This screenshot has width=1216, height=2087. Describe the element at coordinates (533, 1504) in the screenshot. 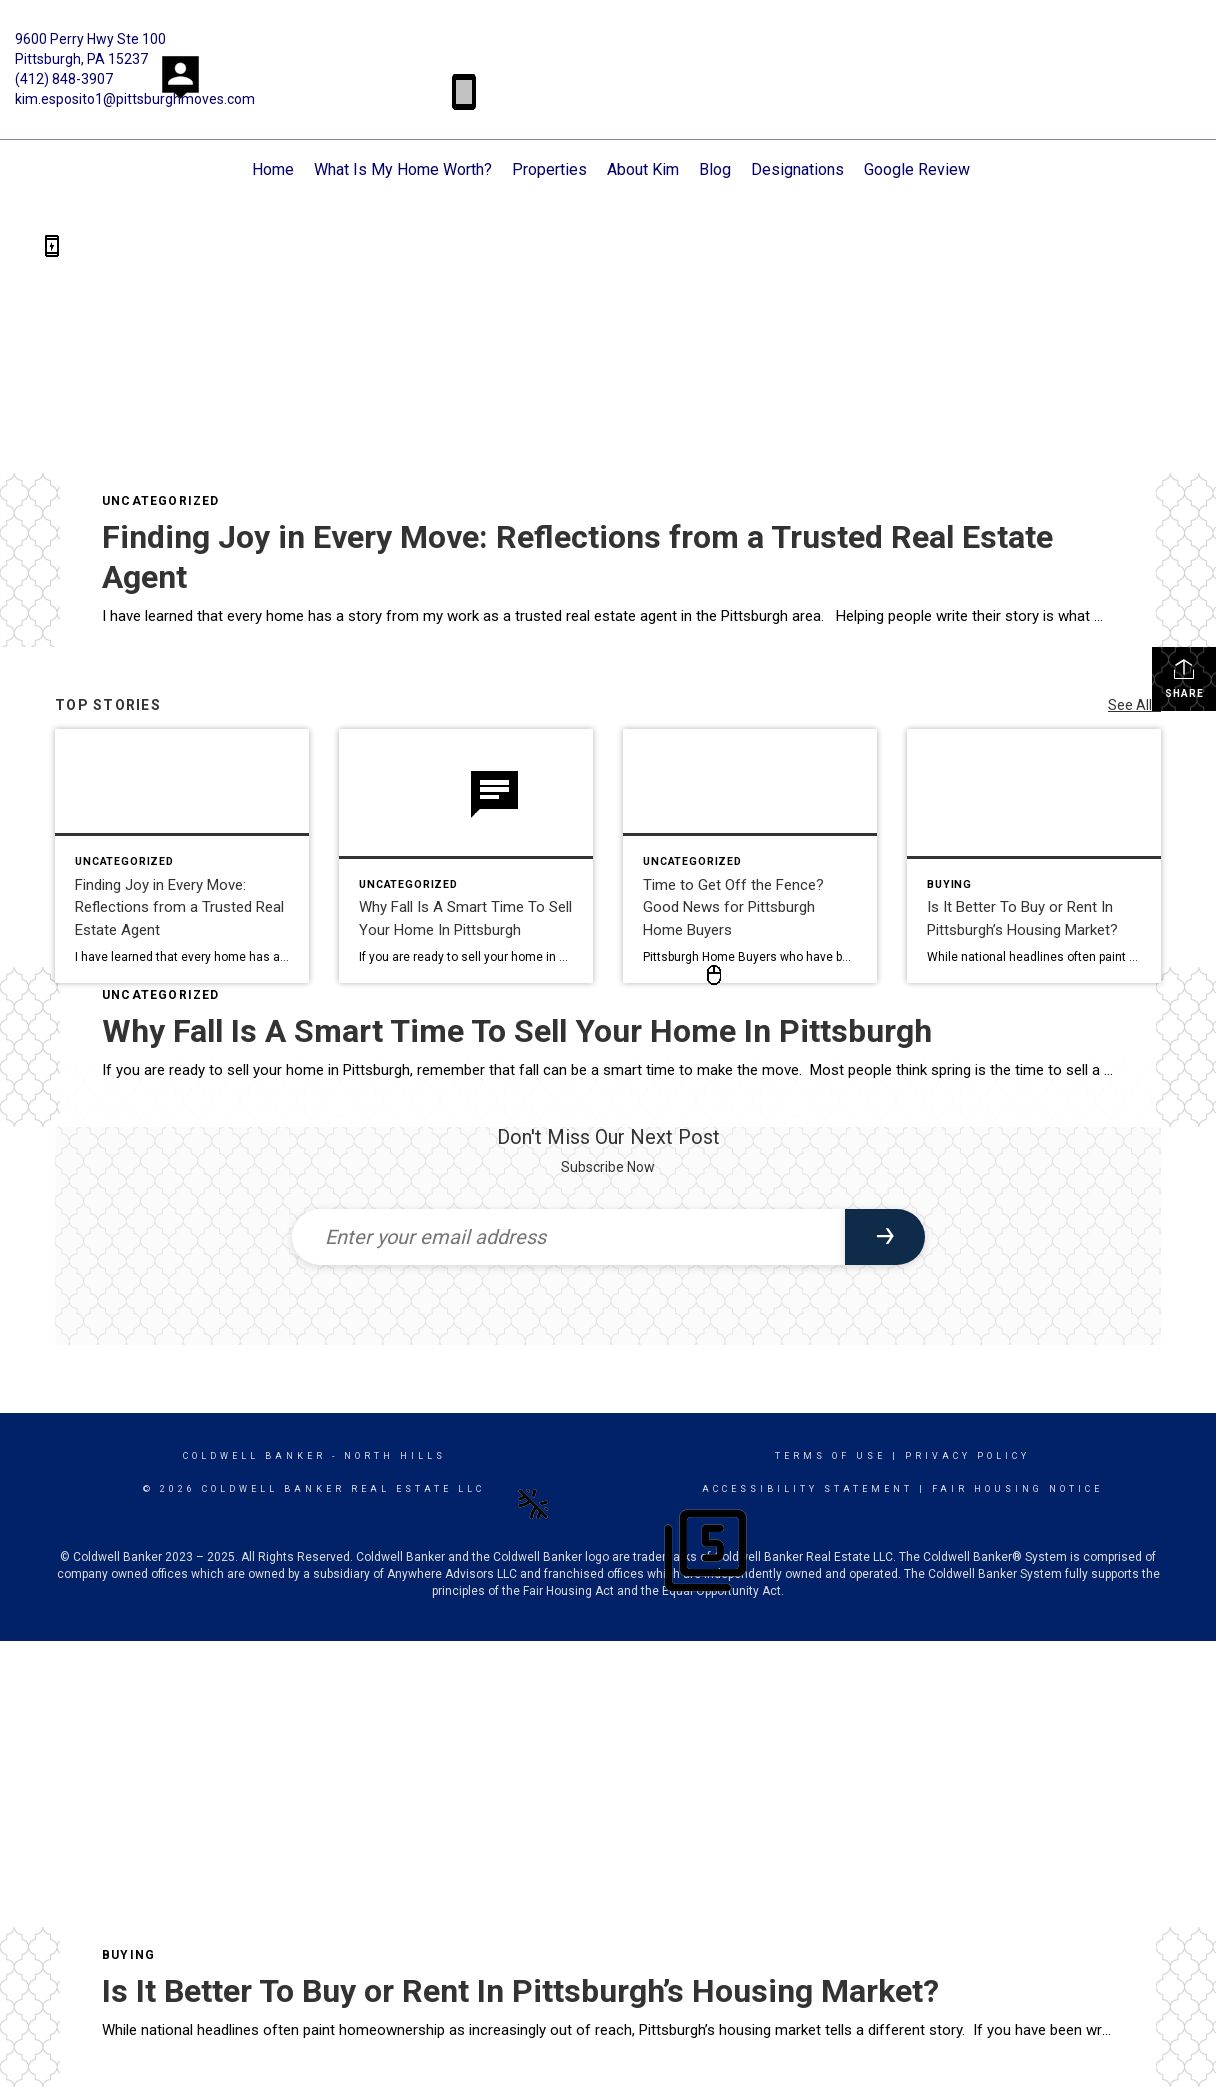

I see `disable light leak effects in photo editing` at that location.